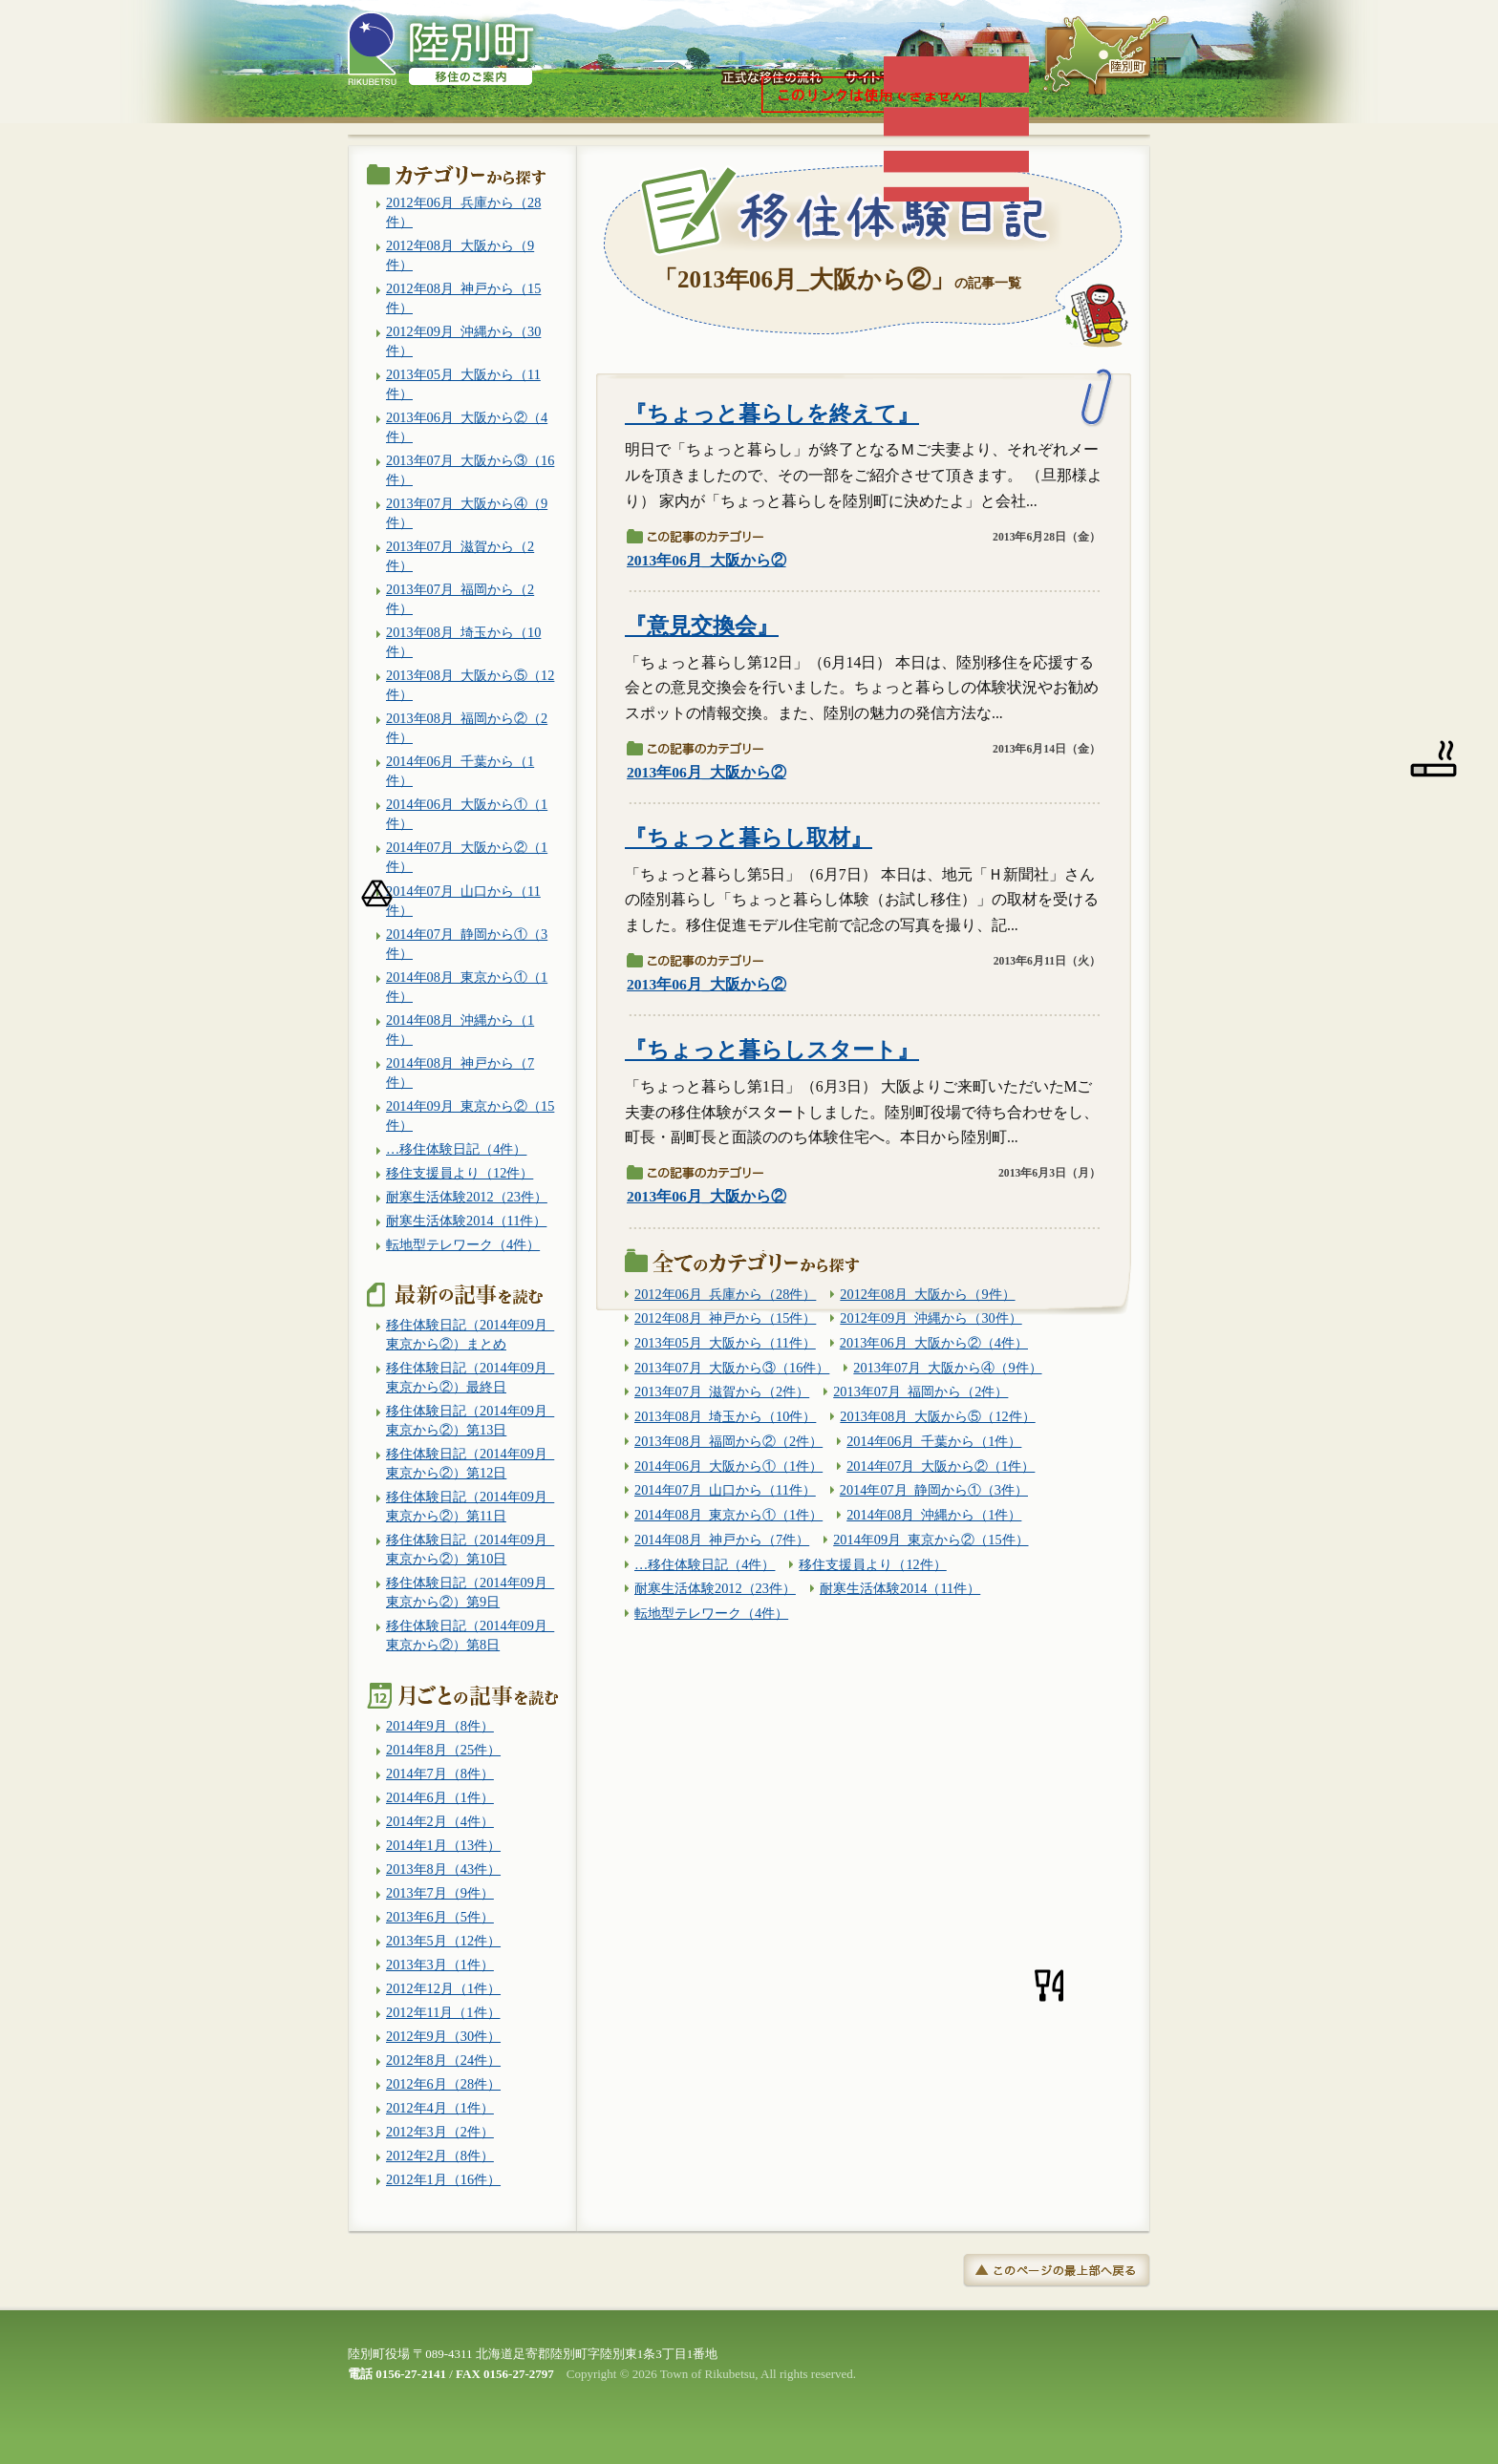 This screenshot has height=2464, width=1498. I want to click on adjust line or stroke thickness, so click(956, 129).